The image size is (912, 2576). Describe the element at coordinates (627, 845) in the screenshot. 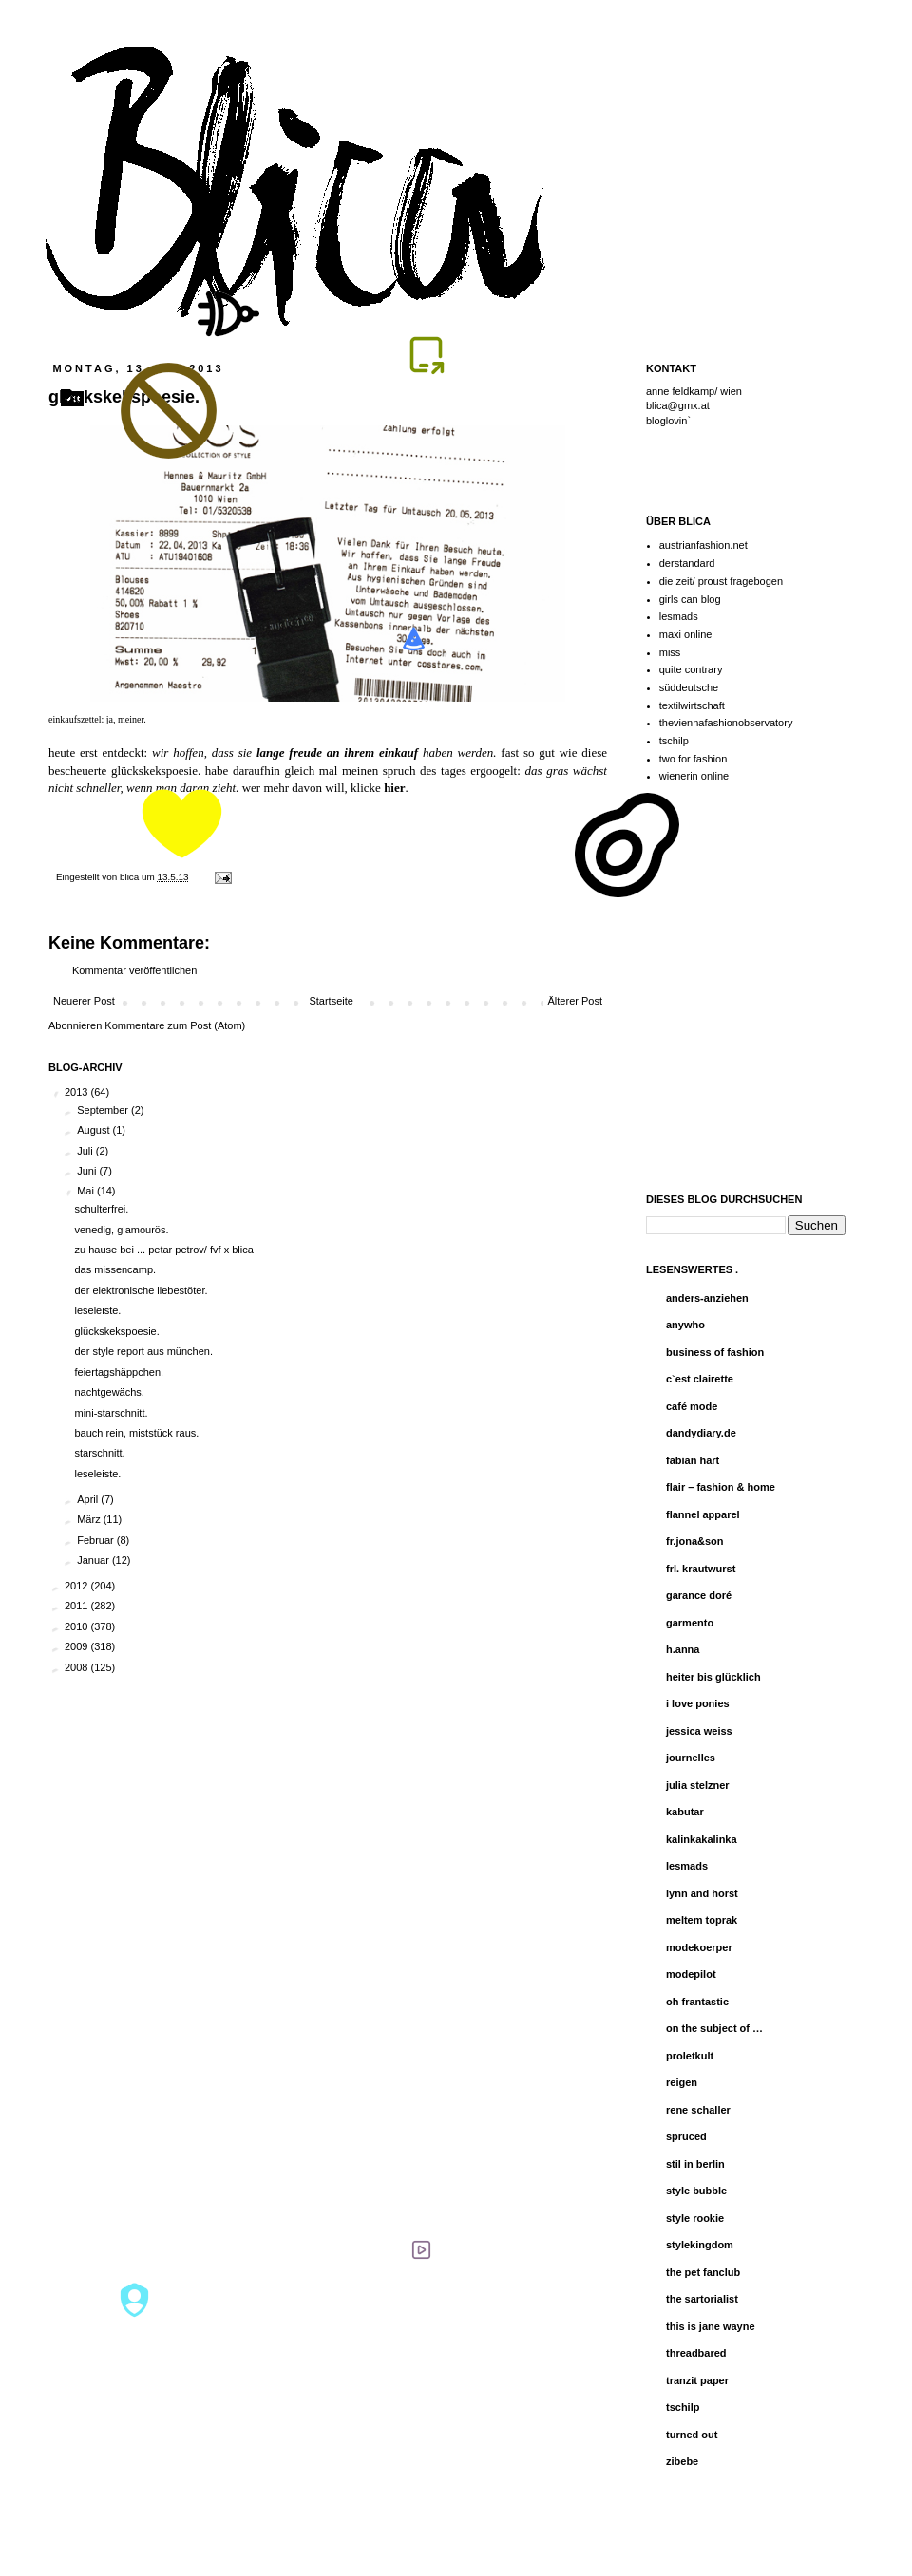

I see `select avocado as a food preference or ingredient` at that location.